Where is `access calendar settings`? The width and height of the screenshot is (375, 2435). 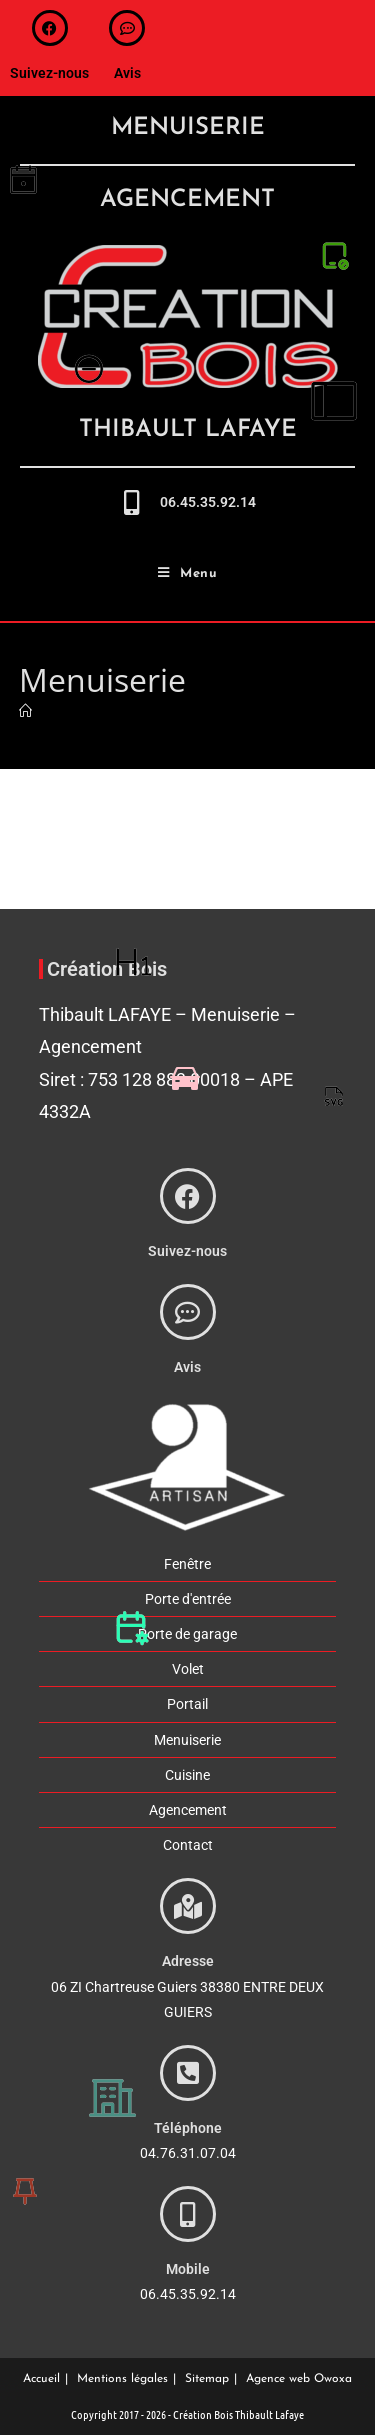
access calendar settings is located at coordinates (131, 1627).